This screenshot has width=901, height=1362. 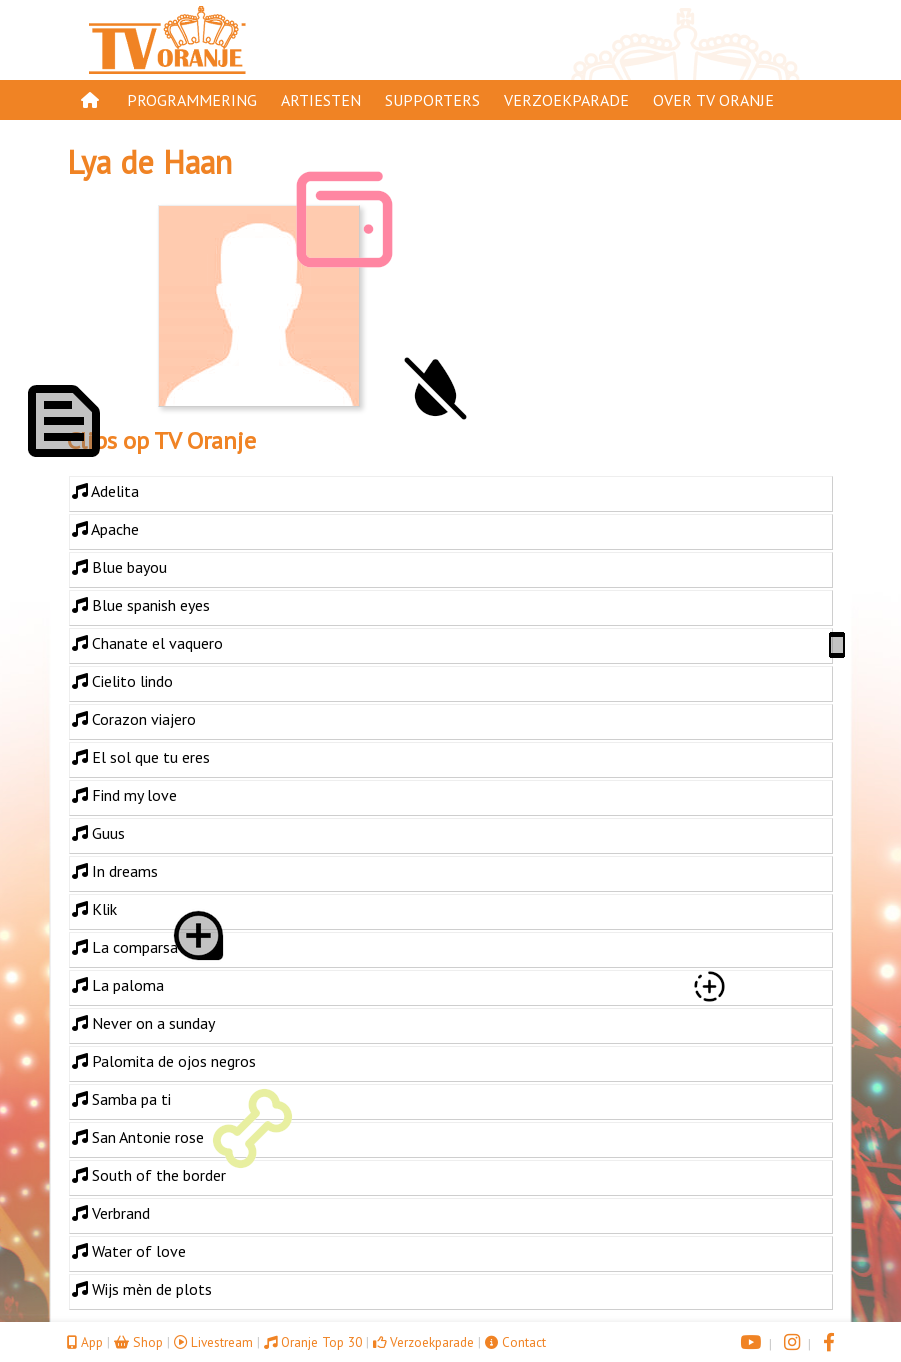 What do you see at coordinates (344, 219) in the screenshot?
I see `access your wallet or payment methods` at bounding box center [344, 219].